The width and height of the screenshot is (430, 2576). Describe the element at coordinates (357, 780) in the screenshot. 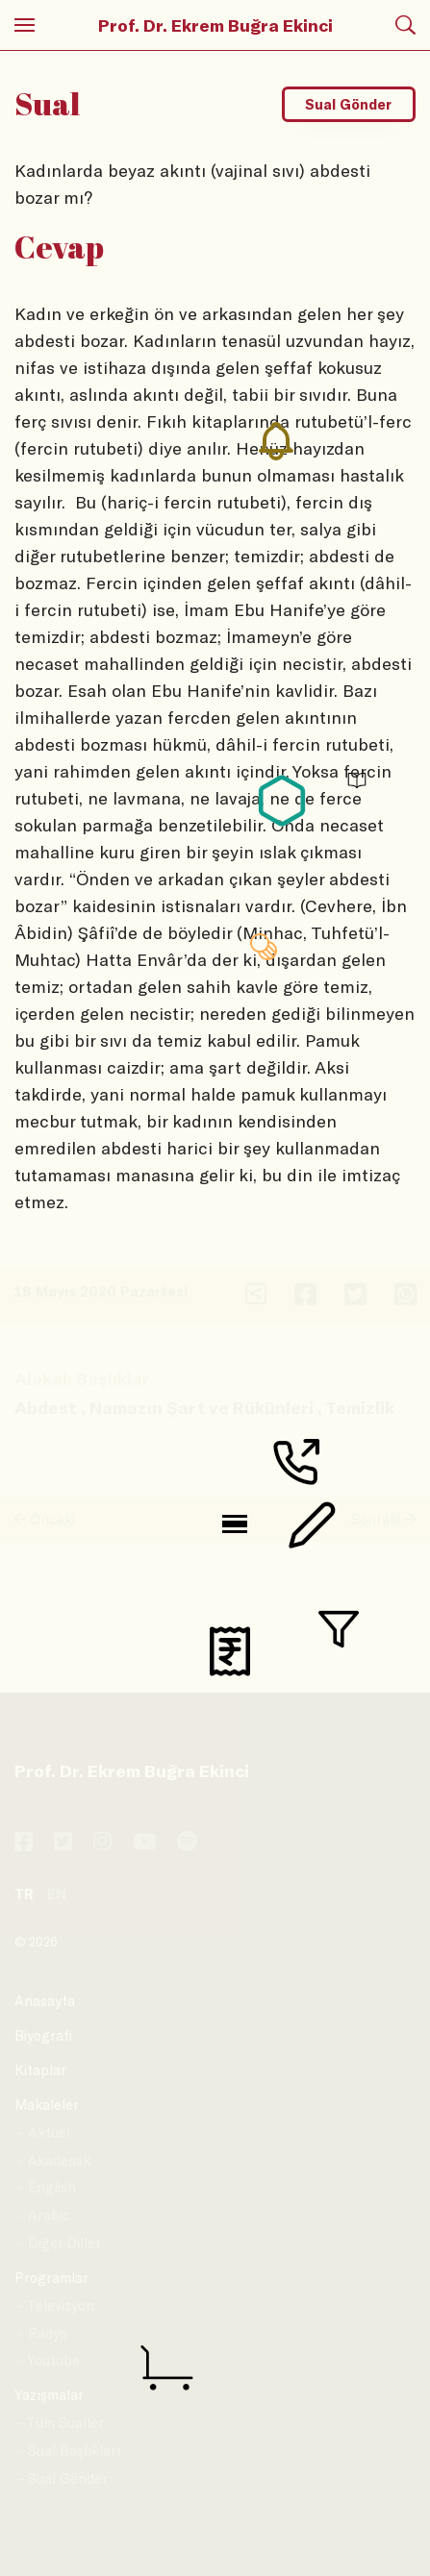

I see `open reading list or library` at that location.